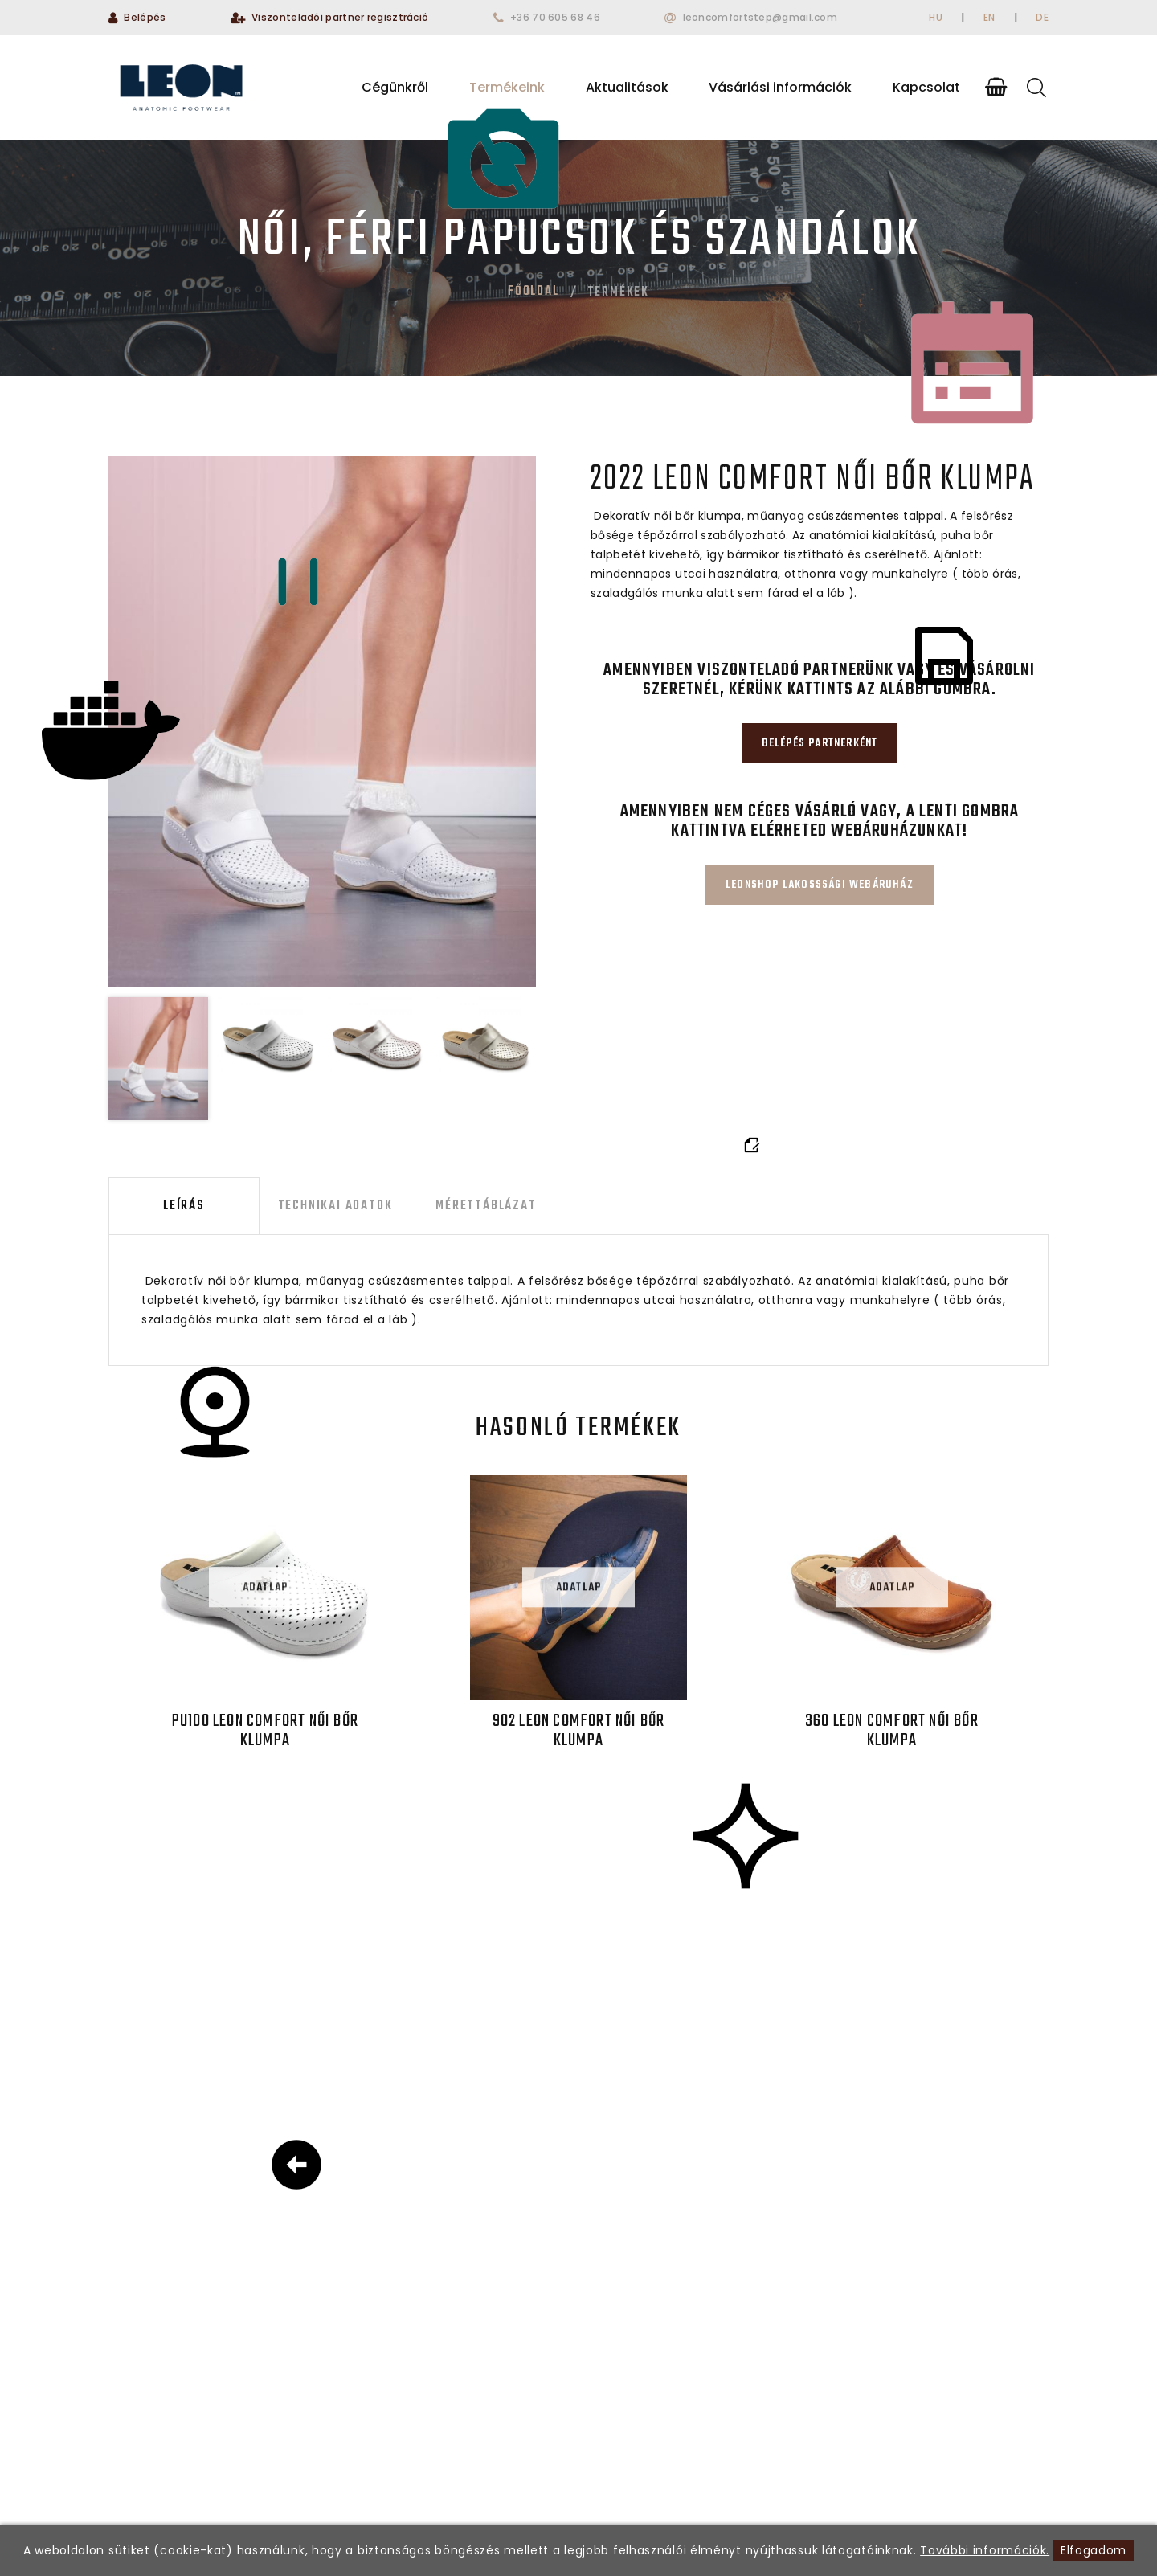 The height and width of the screenshot is (2576, 1157). What do you see at coordinates (751, 1145) in the screenshot?
I see `edit a document or file` at bounding box center [751, 1145].